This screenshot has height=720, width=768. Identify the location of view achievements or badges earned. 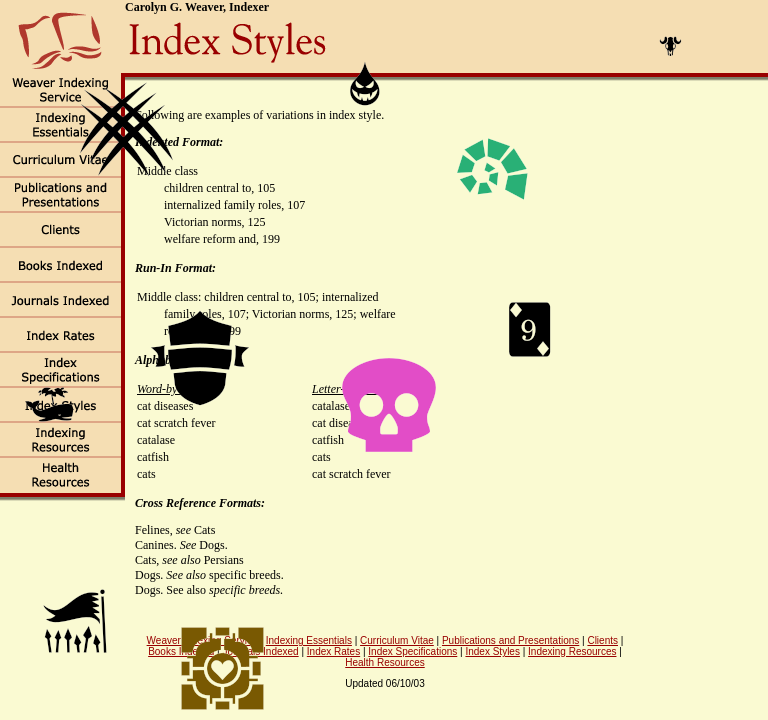
(200, 358).